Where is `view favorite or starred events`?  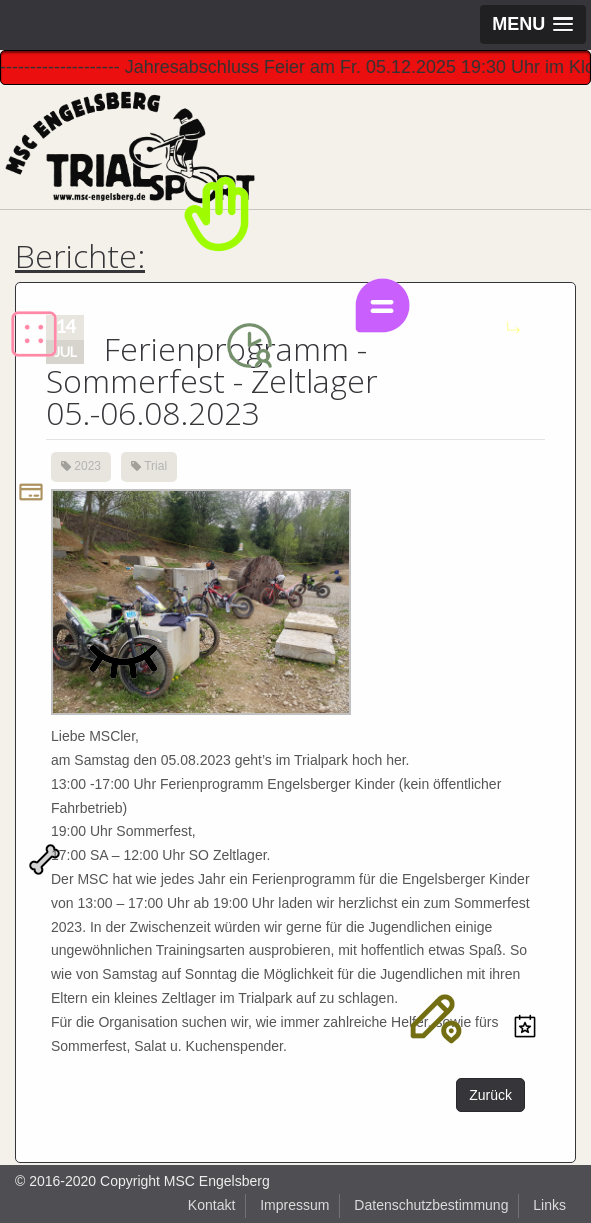 view favorite or starred events is located at coordinates (525, 1027).